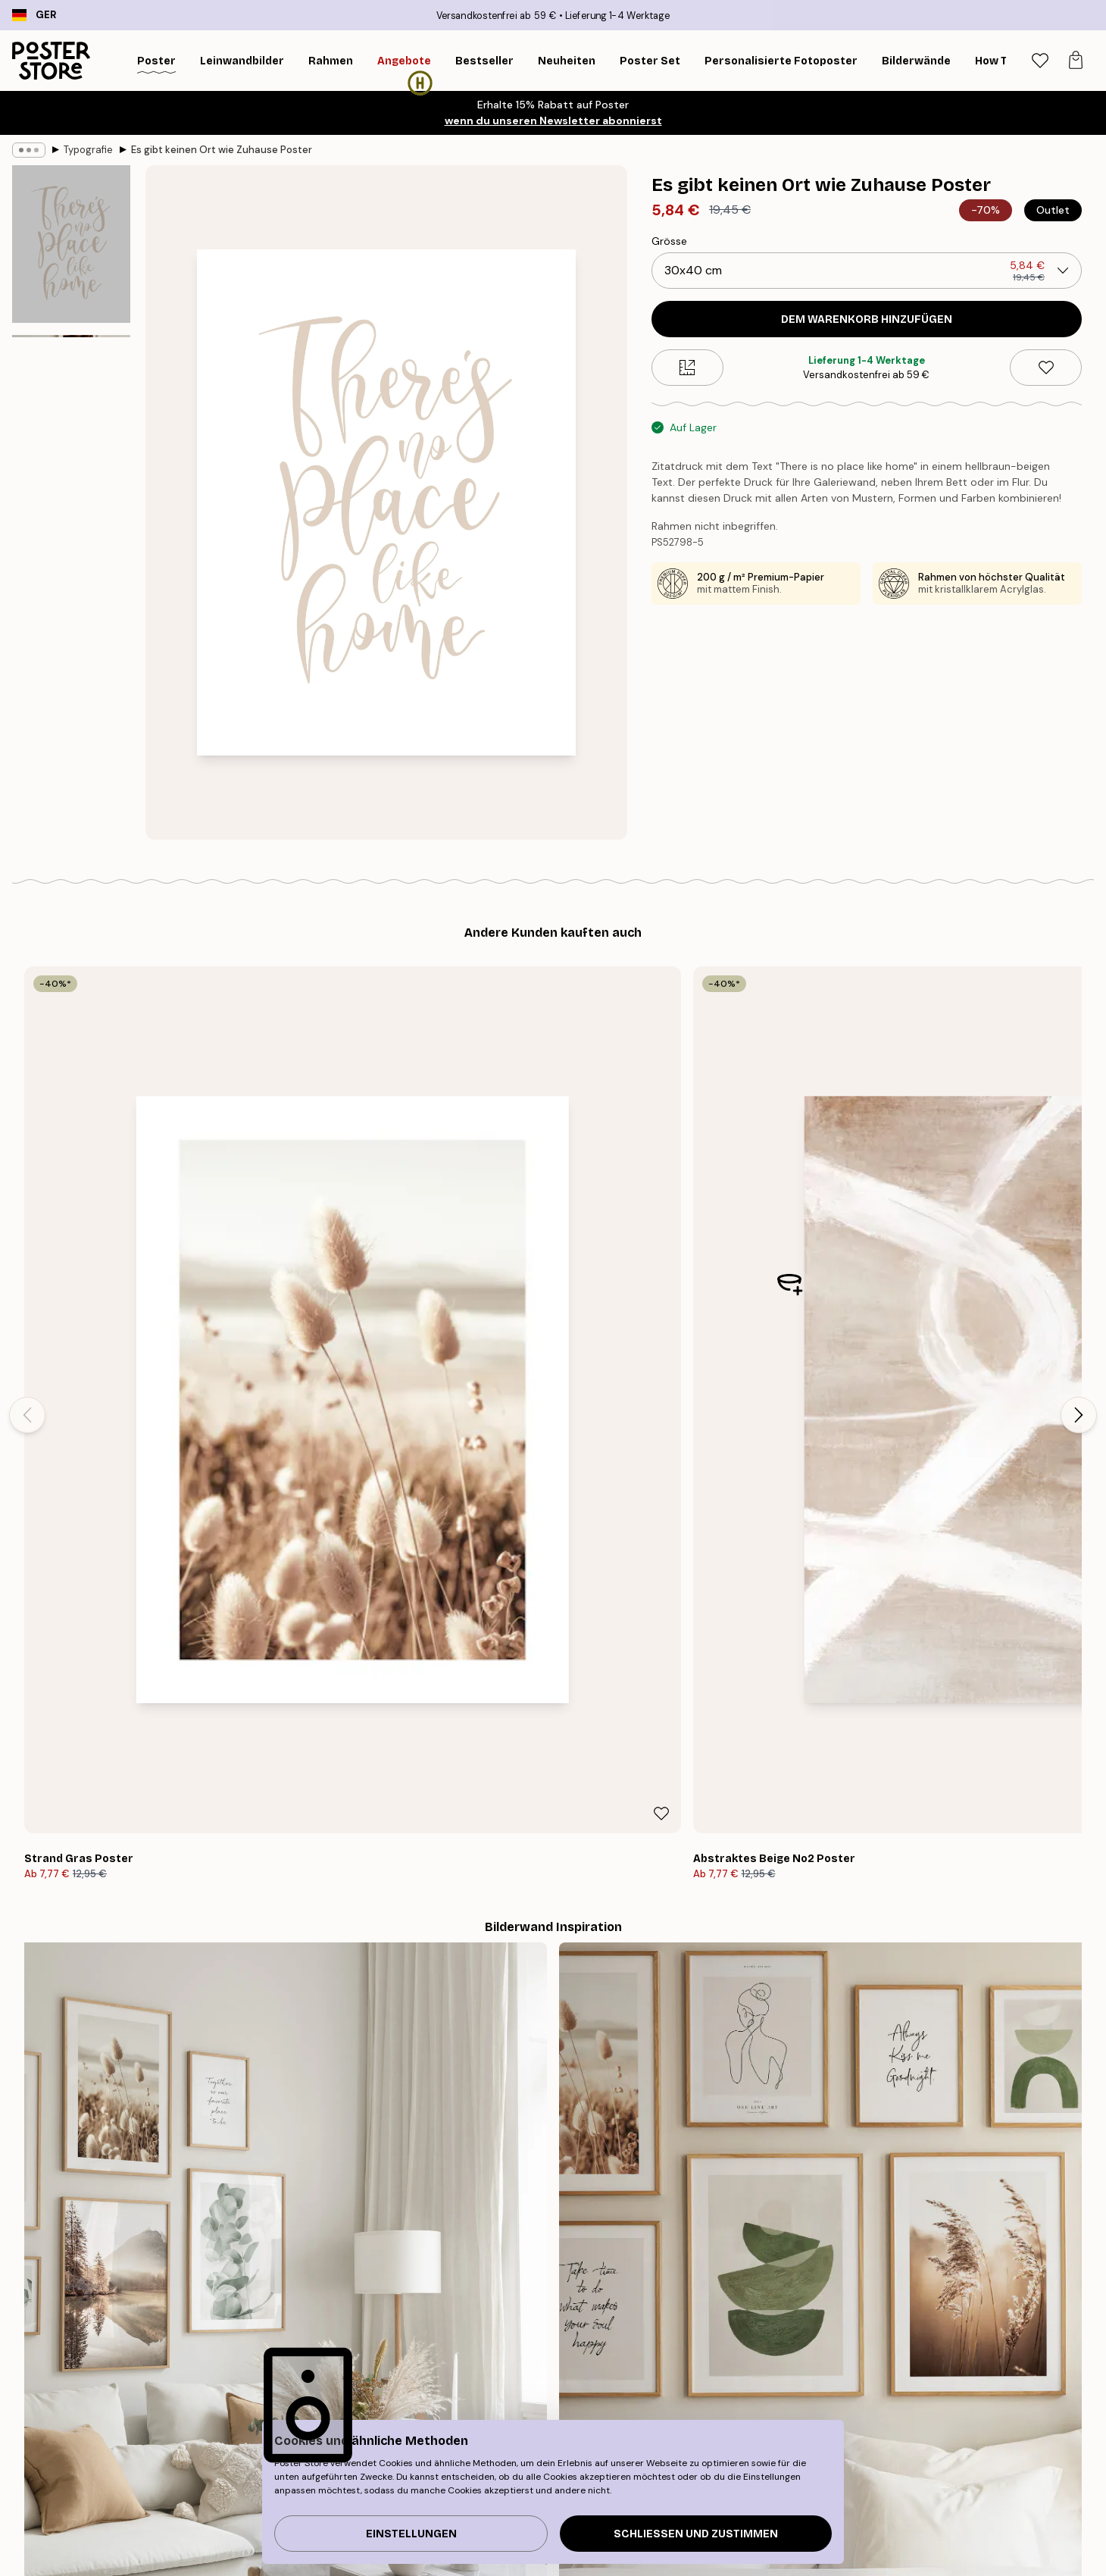  What do you see at coordinates (789, 1282) in the screenshot?
I see `add a new 3D hemisphere object` at bounding box center [789, 1282].